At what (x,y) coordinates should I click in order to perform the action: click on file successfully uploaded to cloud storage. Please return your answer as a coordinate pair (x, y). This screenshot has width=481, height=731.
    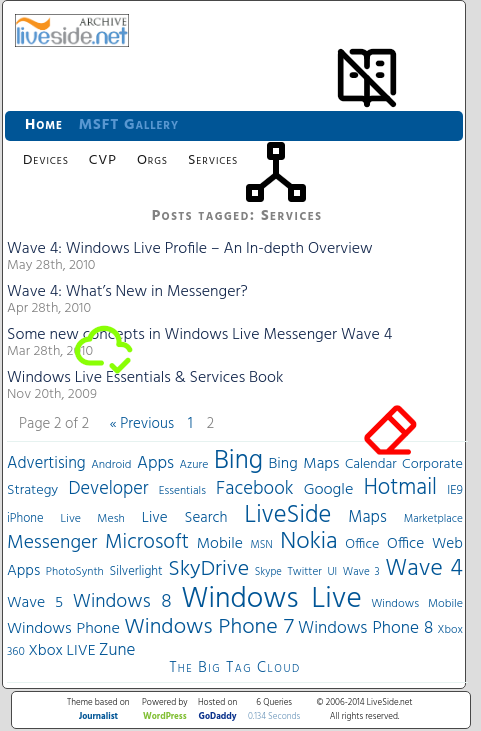
    Looking at the image, I should click on (104, 347).